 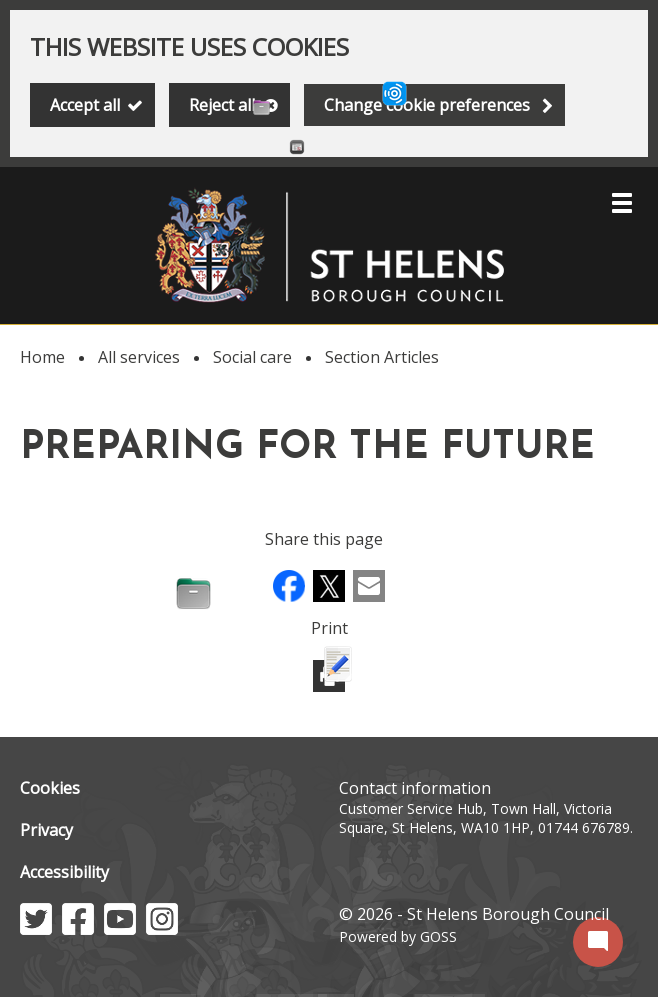 I want to click on open text editor application, so click(x=338, y=664).